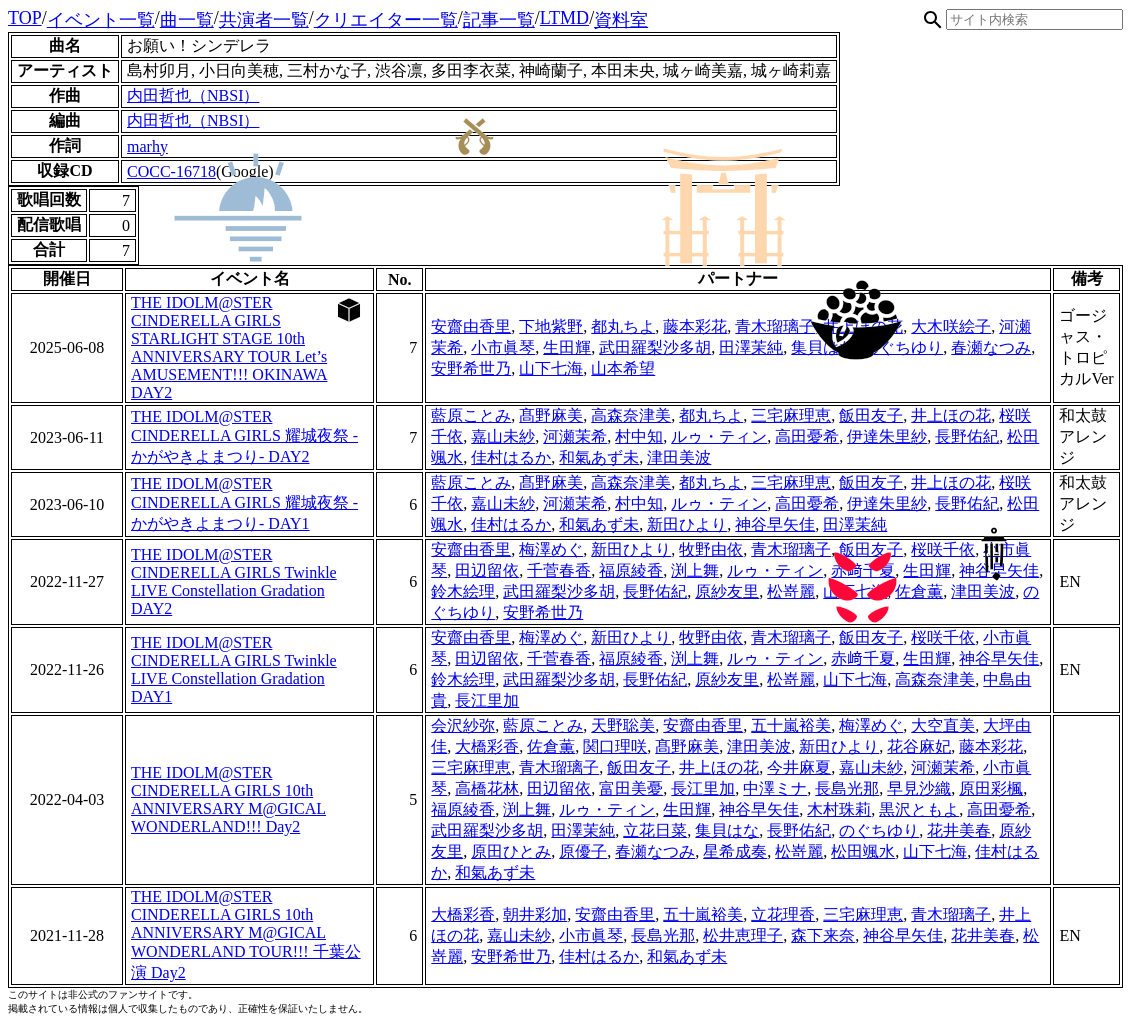  Describe the element at coordinates (723, 203) in the screenshot. I see `access japanese cultural or religious content` at that location.